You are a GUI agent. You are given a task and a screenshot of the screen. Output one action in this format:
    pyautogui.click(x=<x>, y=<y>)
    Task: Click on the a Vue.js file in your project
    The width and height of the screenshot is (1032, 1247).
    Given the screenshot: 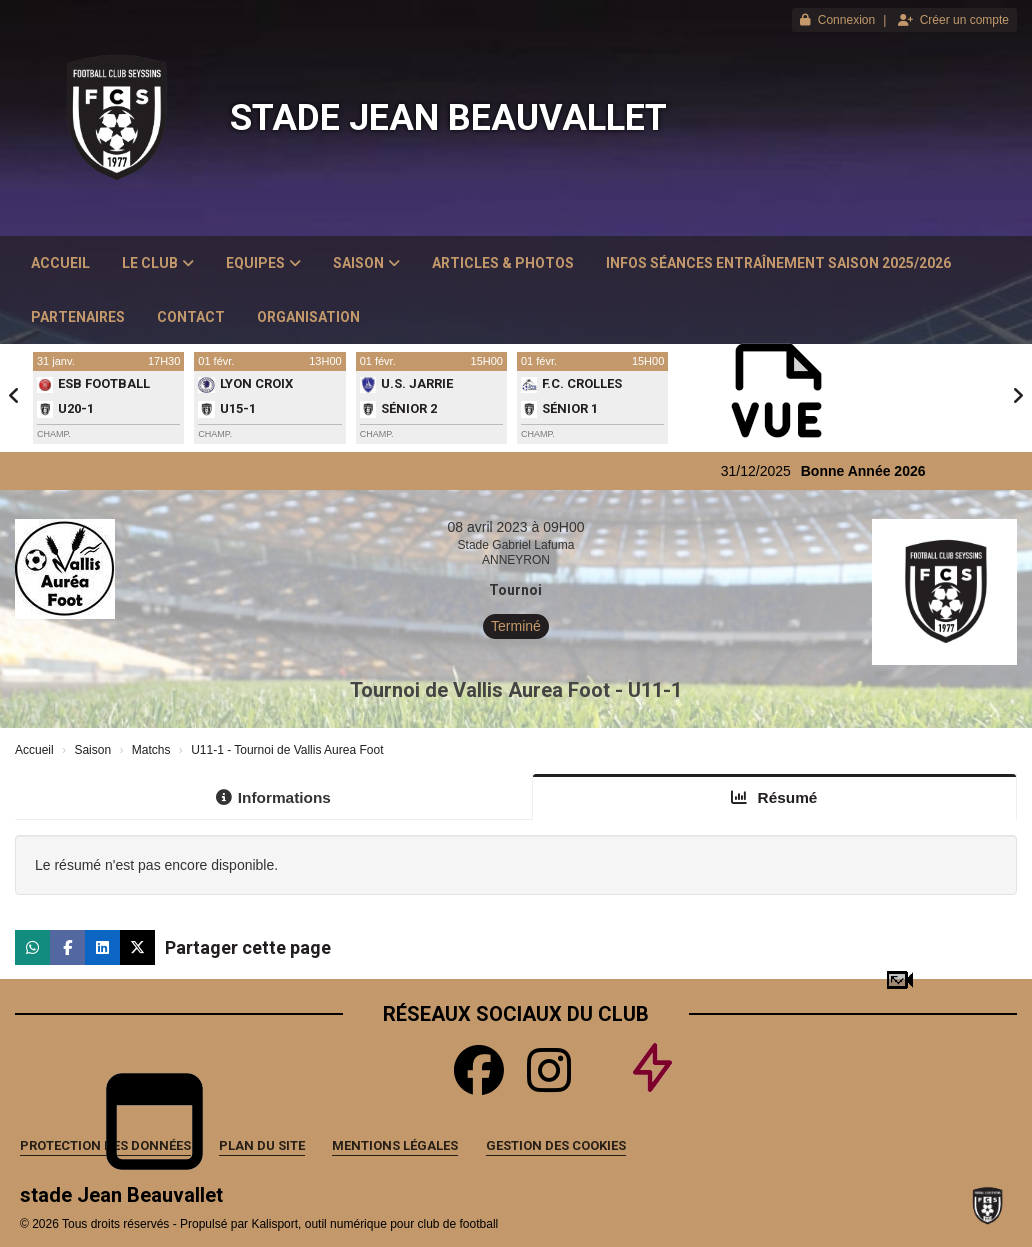 What is the action you would take?
    pyautogui.click(x=778, y=394)
    